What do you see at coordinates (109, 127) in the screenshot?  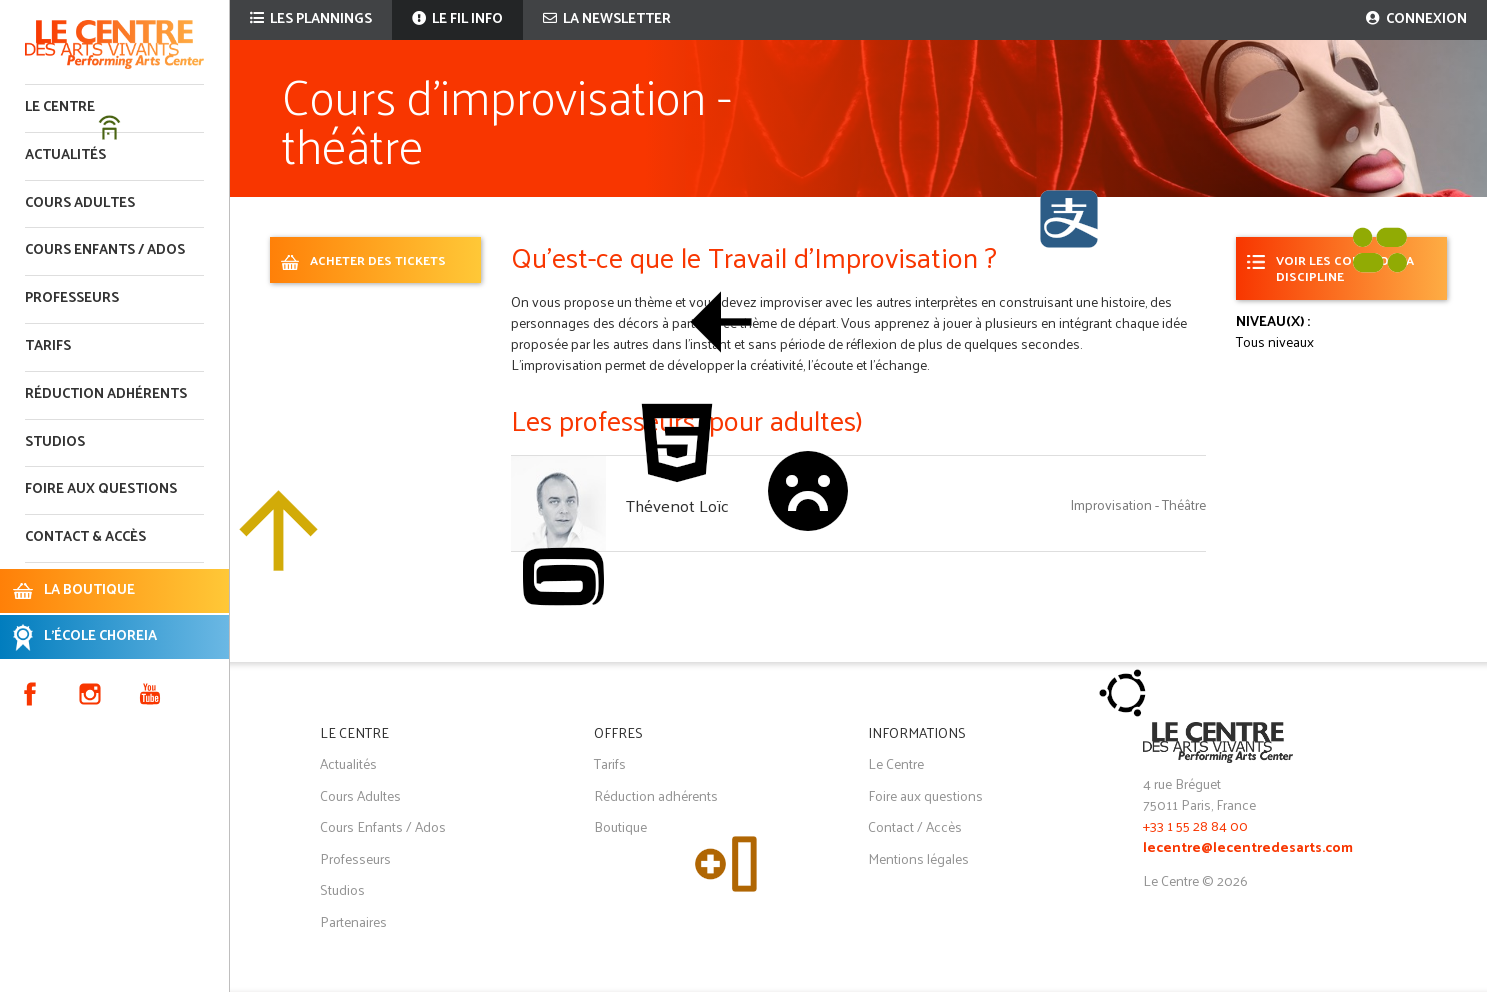 I see `control a connected smart device` at bounding box center [109, 127].